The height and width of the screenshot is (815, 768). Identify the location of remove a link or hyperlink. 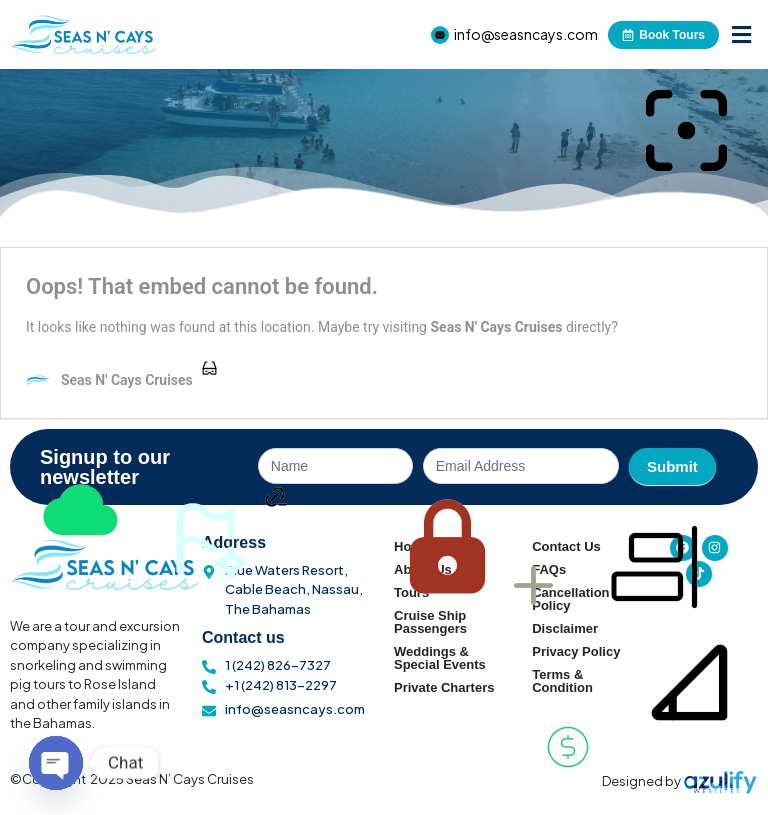
(275, 497).